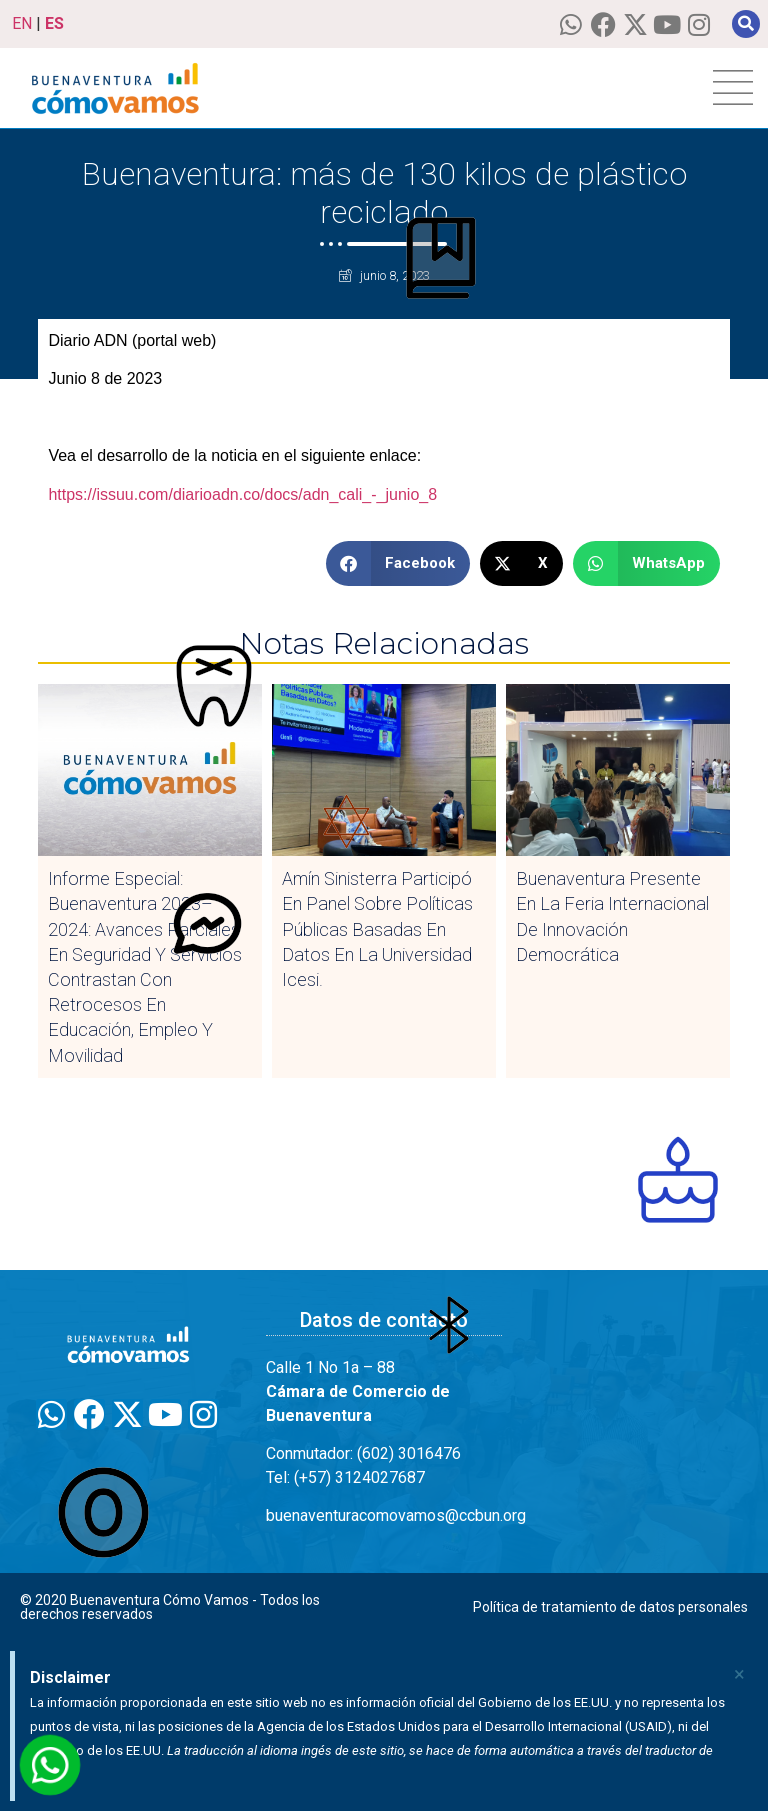  Describe the element at coordinates (207, 923) in the screenshot. I see `open Facebook Messenger` at that location.